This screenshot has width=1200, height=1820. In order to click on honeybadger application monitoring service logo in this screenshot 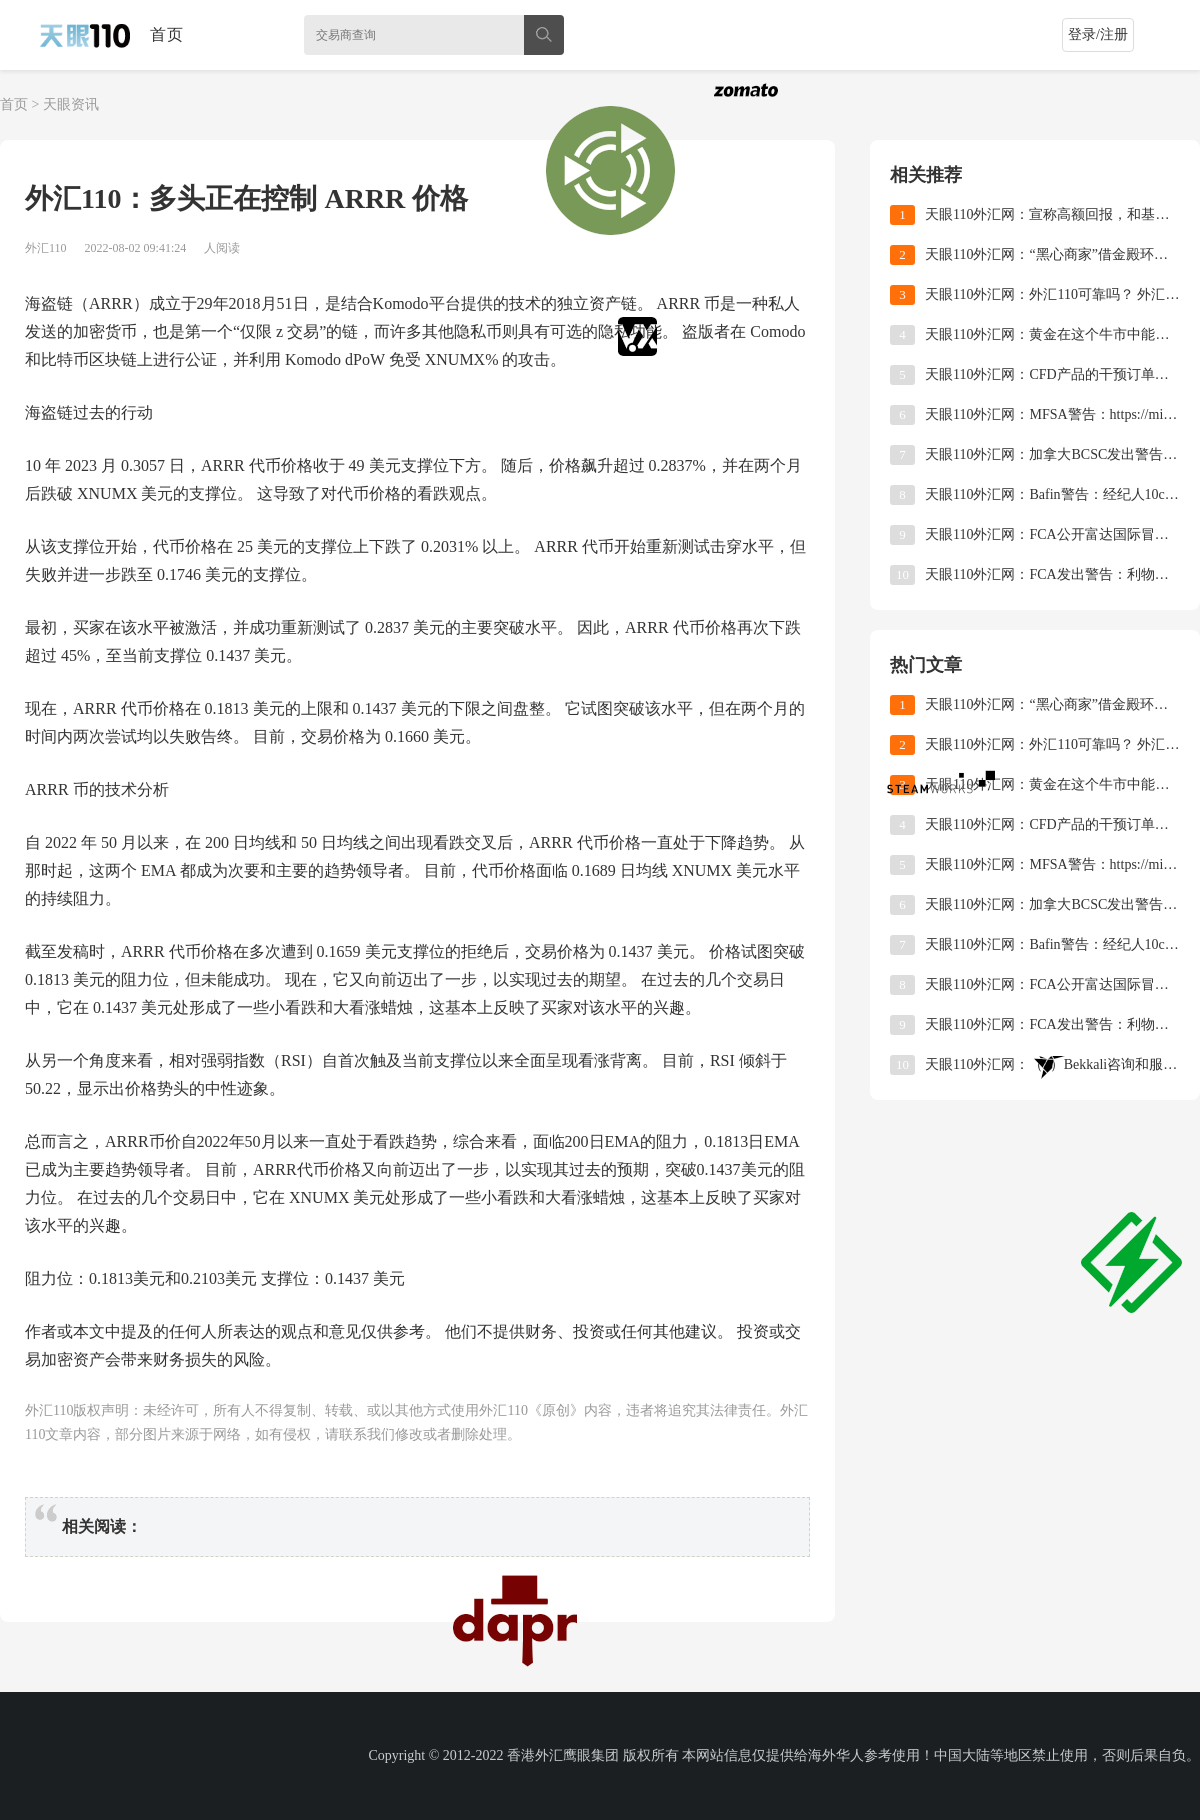, I will do `click(1131, 1262)`.